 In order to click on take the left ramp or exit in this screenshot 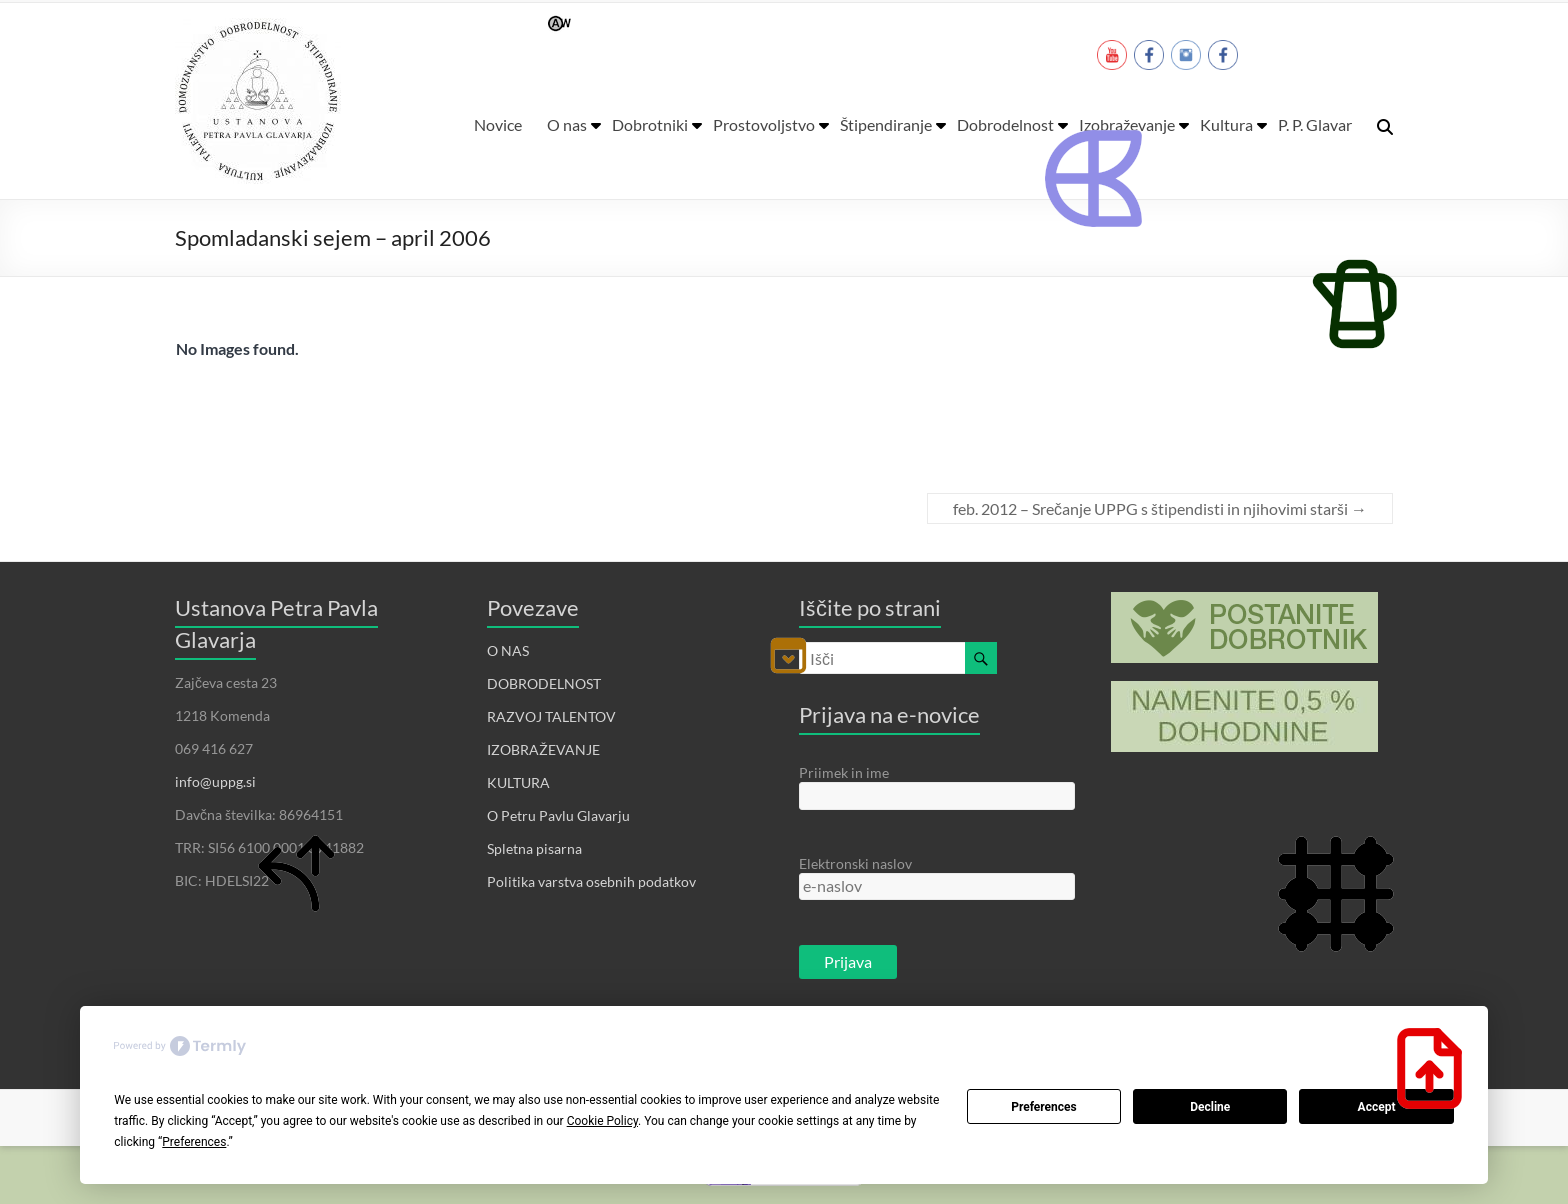, I will do `click(296, 873)`.